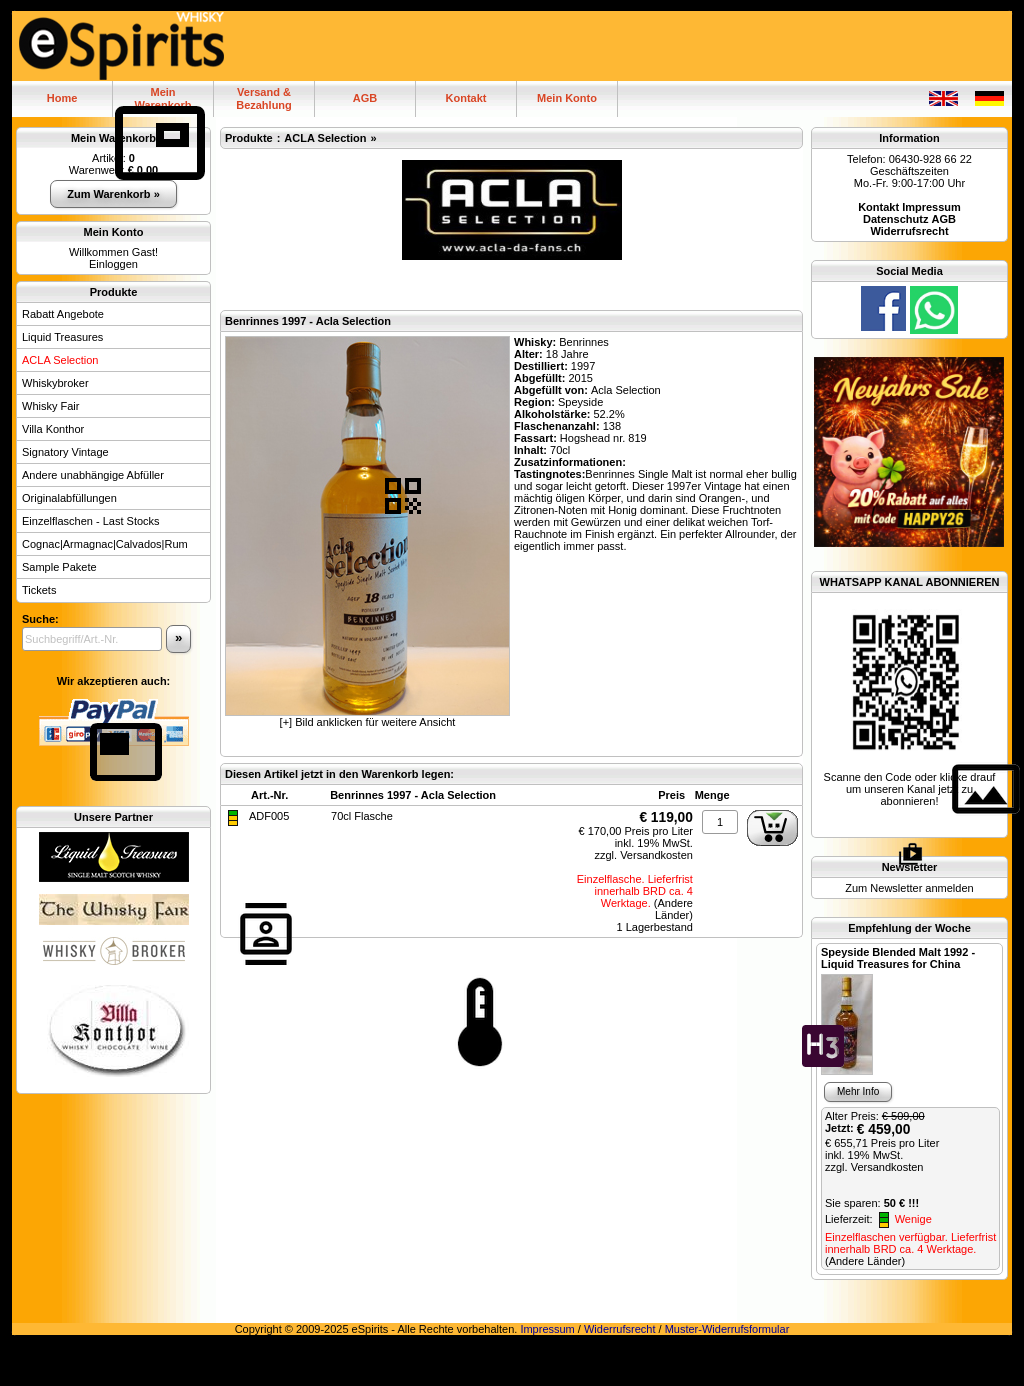  Describe the element at coordinates (480, 1022) in the screenshot. I see `adjust temperature settings` at that location.